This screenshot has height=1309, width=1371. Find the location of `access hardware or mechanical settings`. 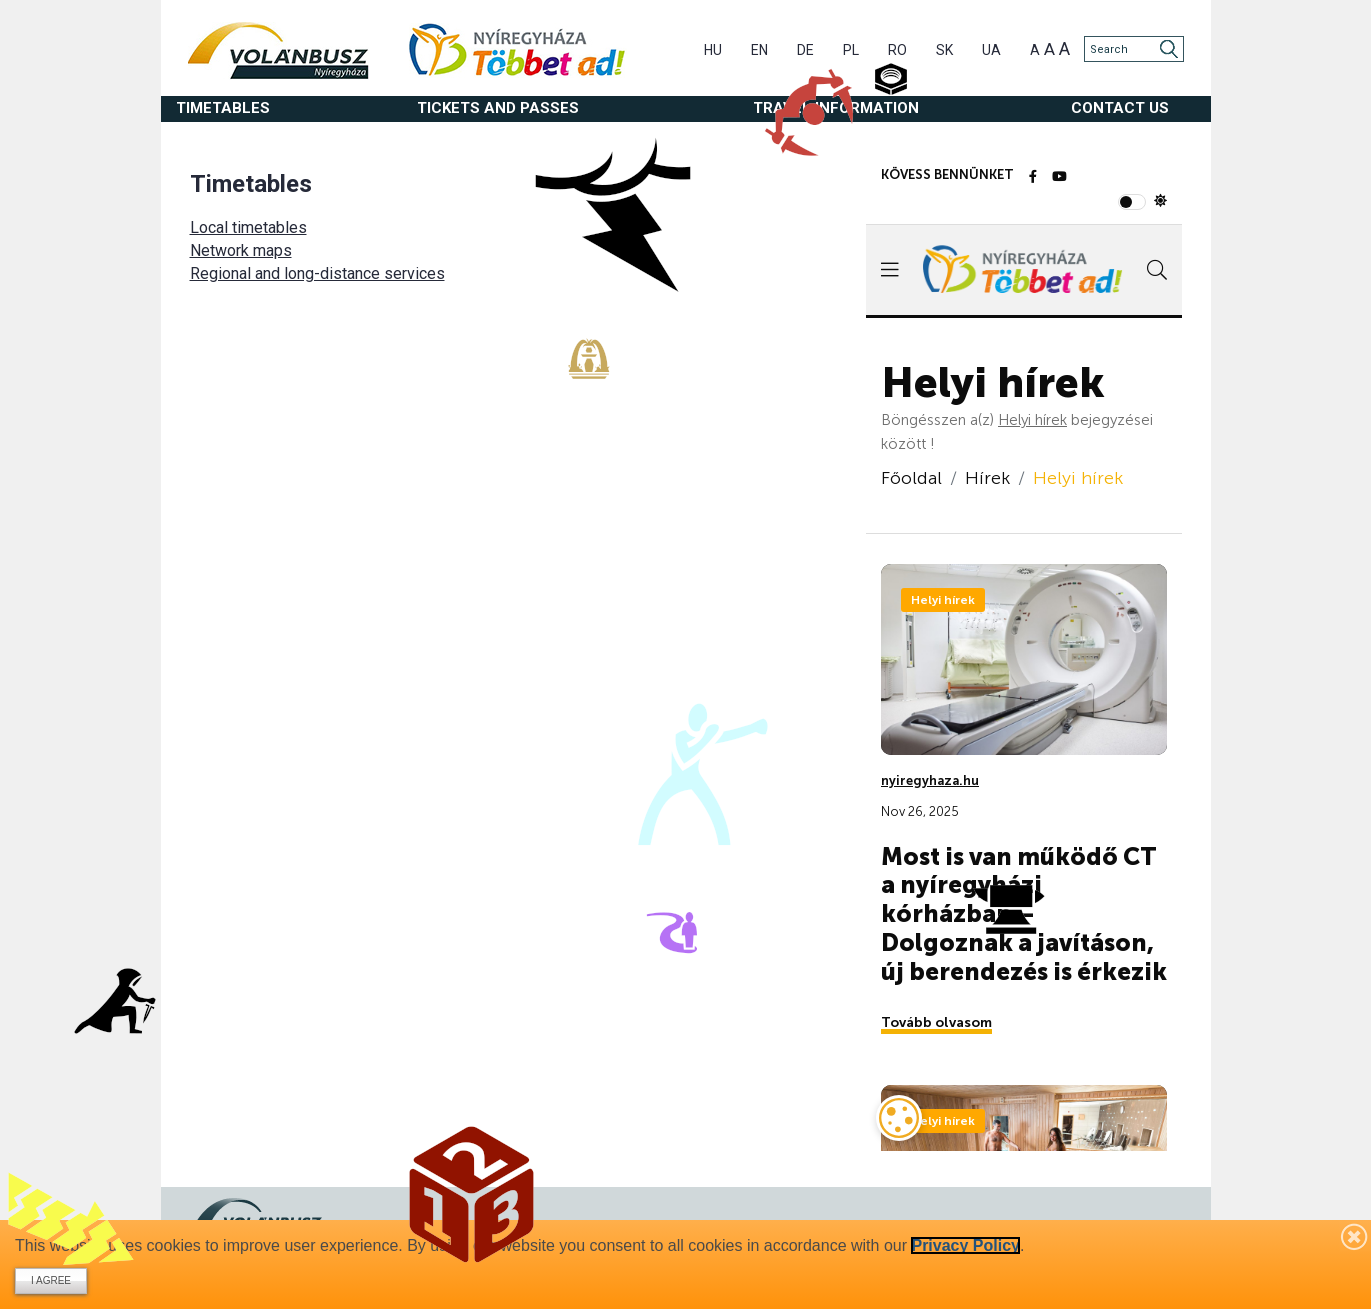

access hardware or mechanical settings is located at coordinates (891, 79).